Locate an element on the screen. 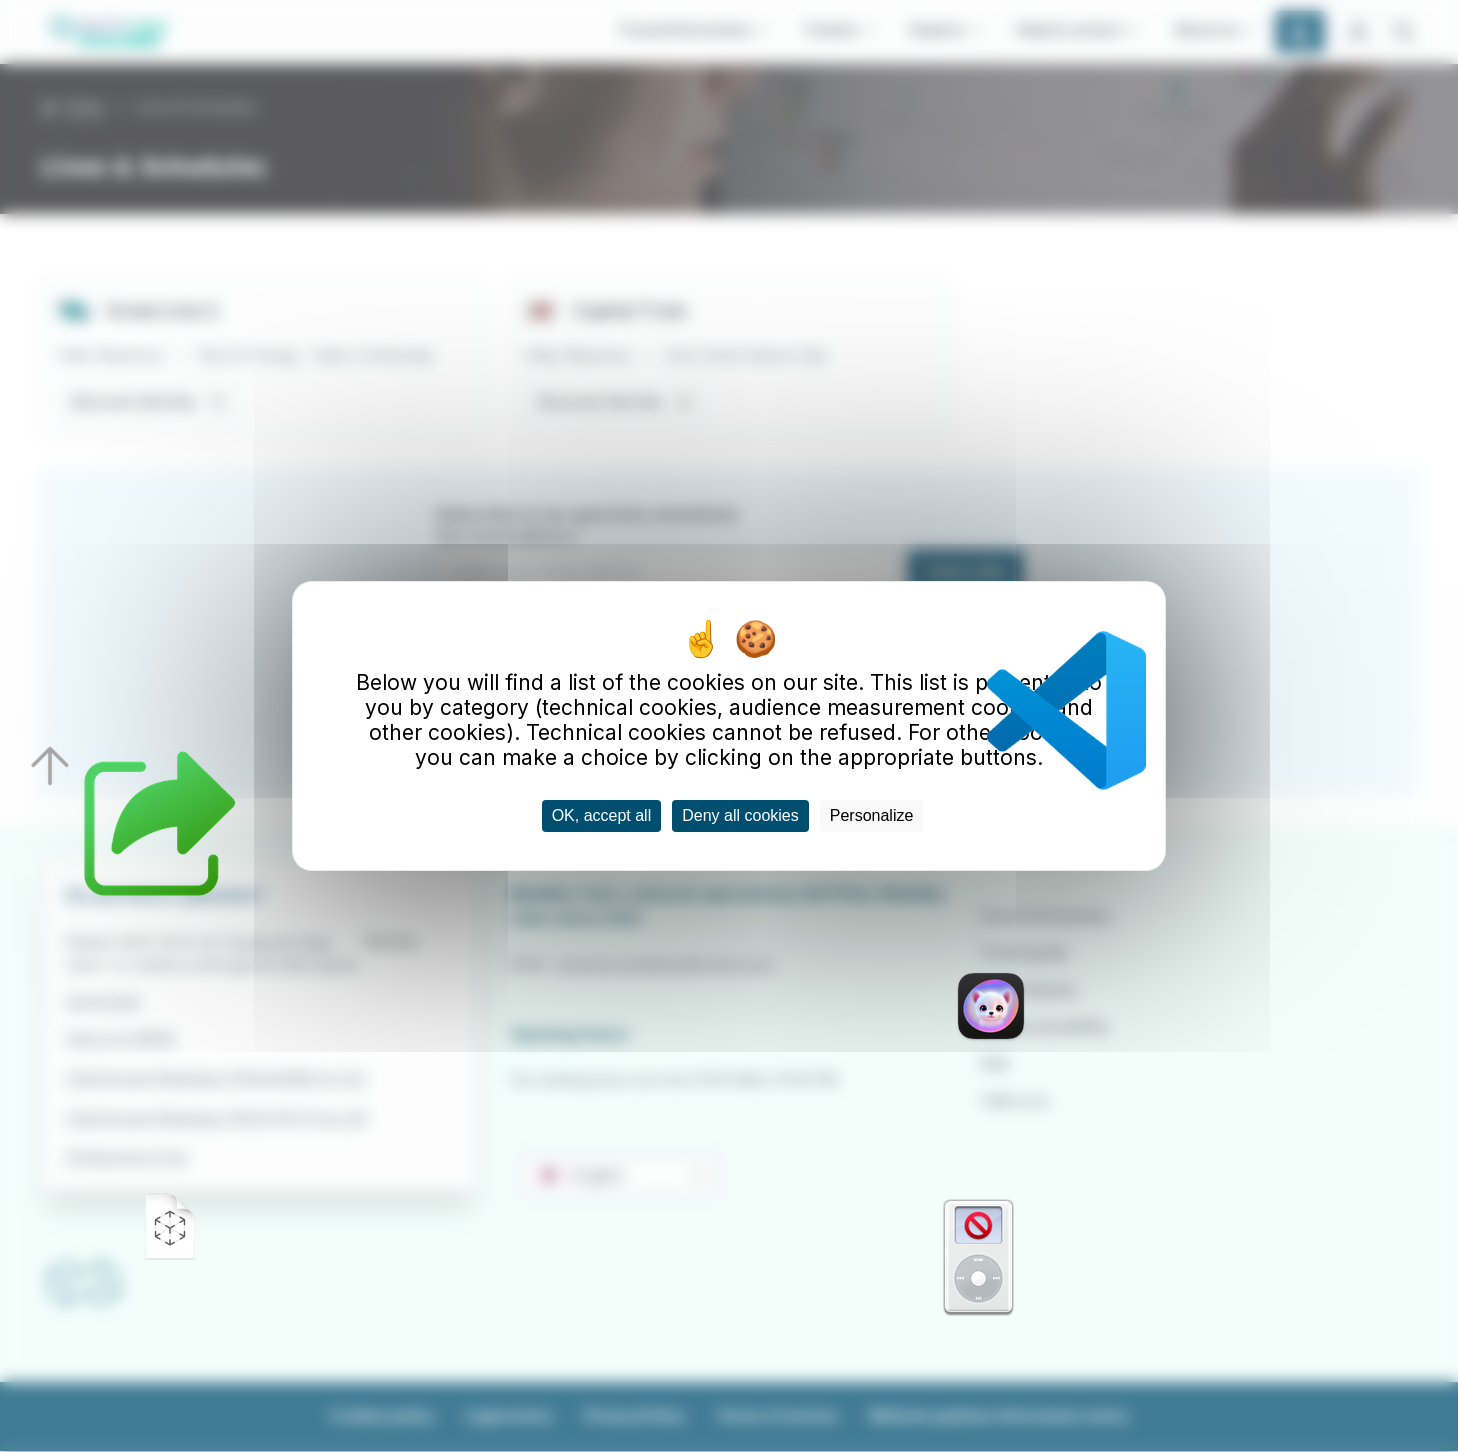 This screenshot has width=1458, height=1452. open Image Playground app is located at coordinates (991, 1006).